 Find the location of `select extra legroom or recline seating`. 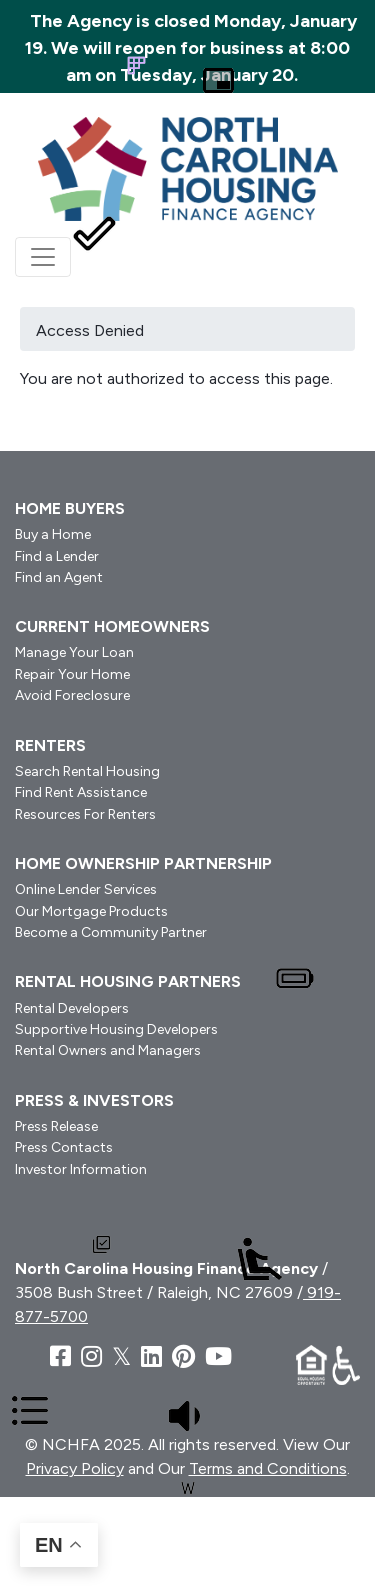

select extra legroom or recline seating is located at coordinates (260, 1260).